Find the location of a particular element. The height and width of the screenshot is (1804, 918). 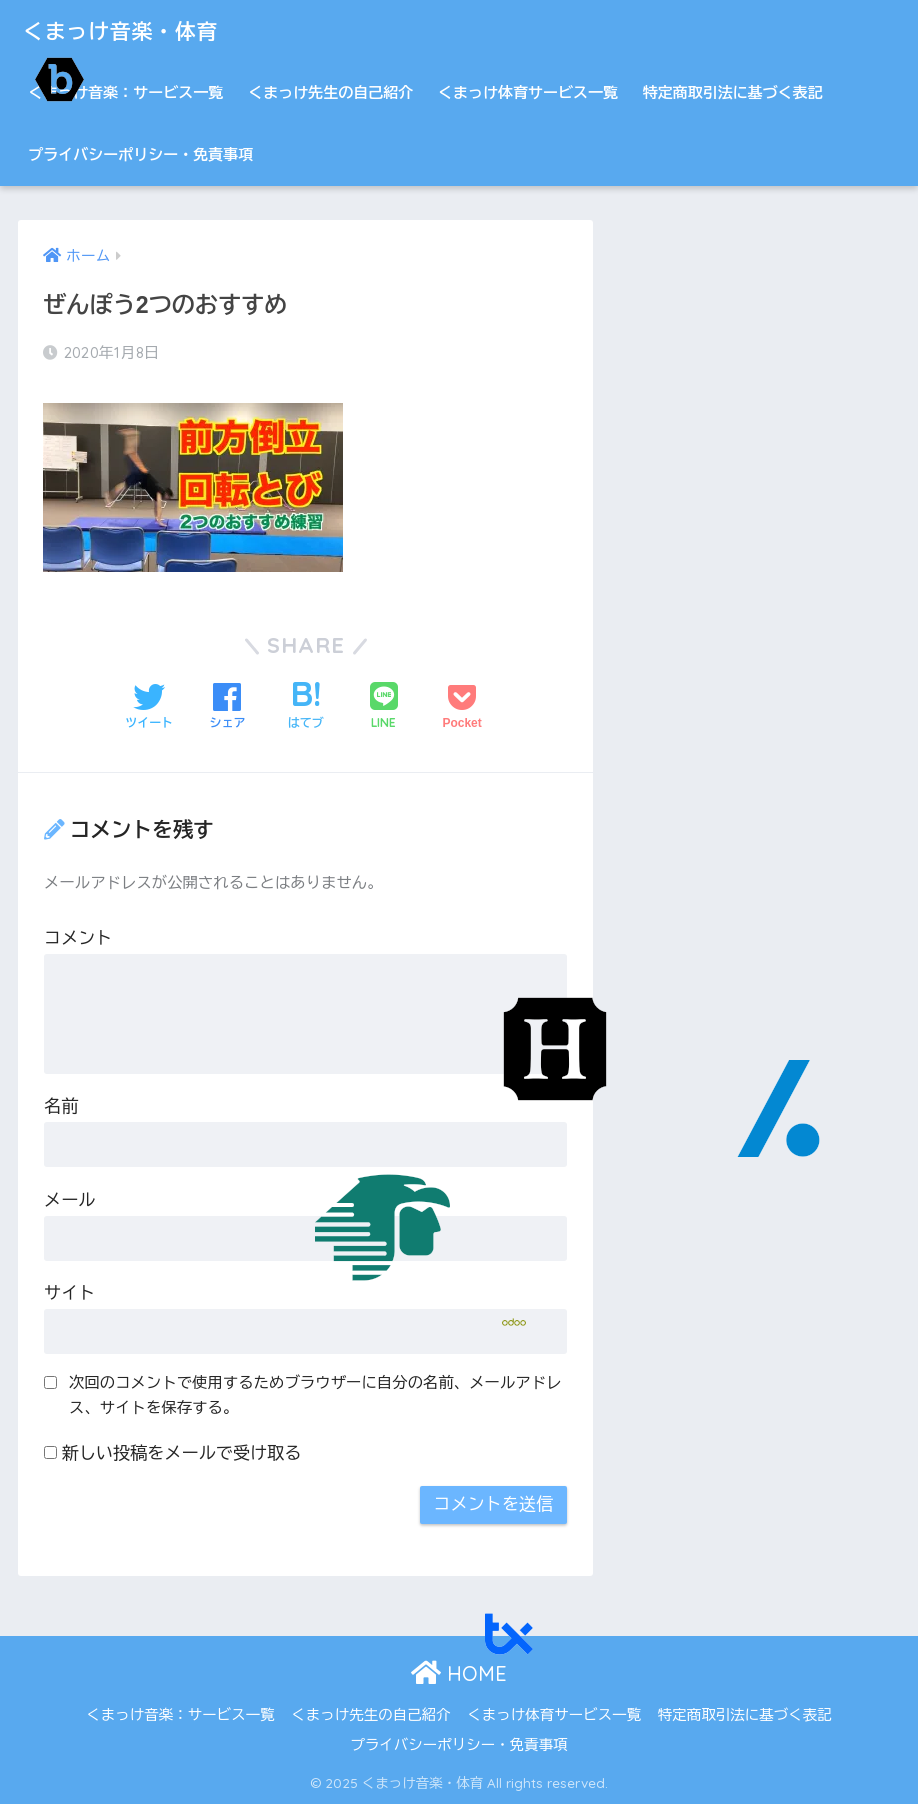

visit slashdot news website is located at coordinates (778, 1108).